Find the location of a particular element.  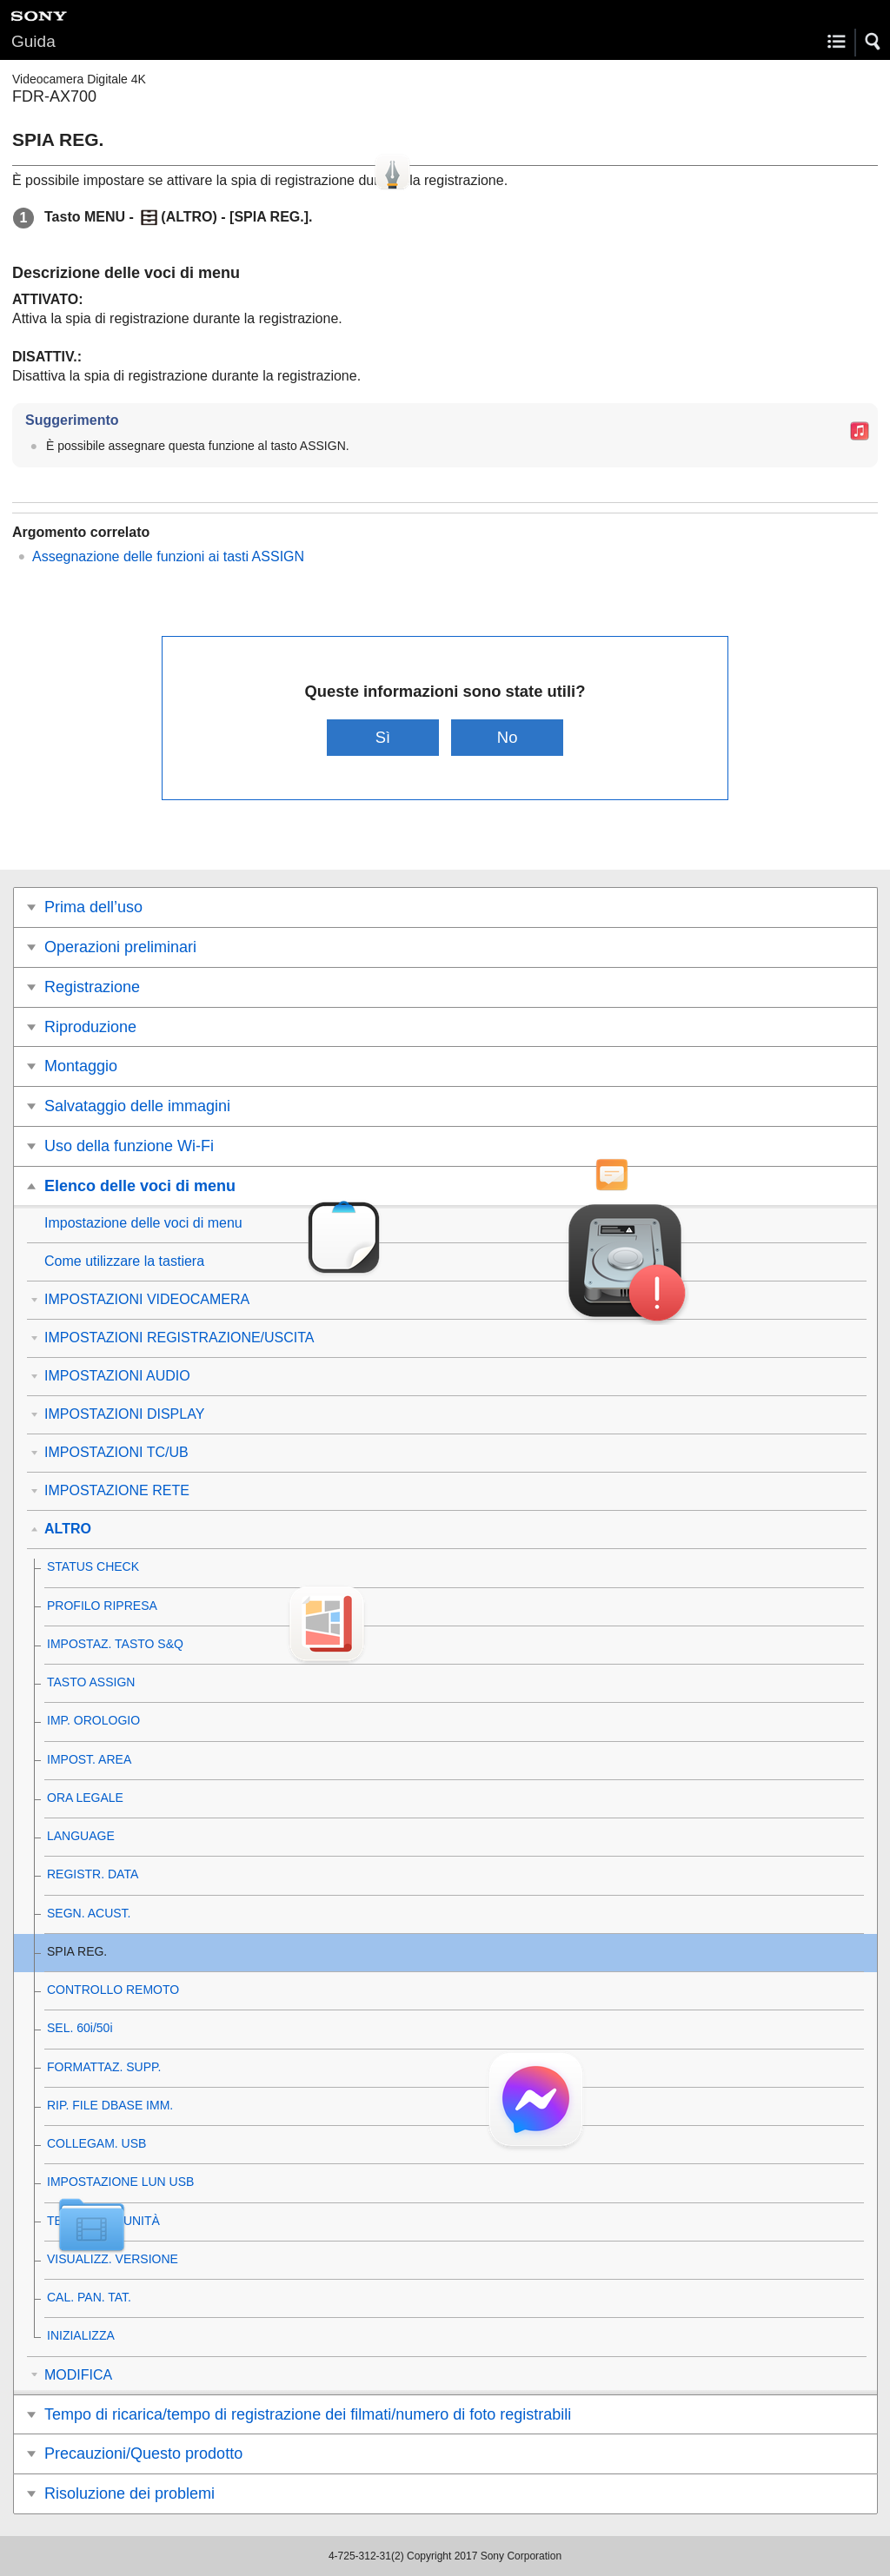

open tasks or to-do list app is located at coordinates (343, 1237).